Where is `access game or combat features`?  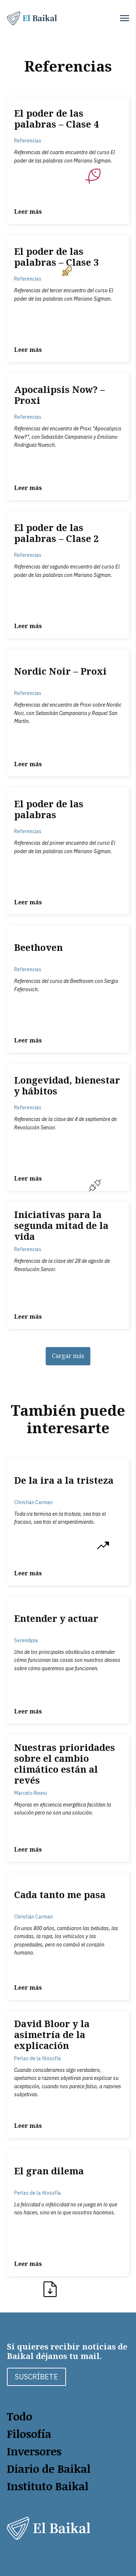 access game or combat features is located at coordinates (67, 271).